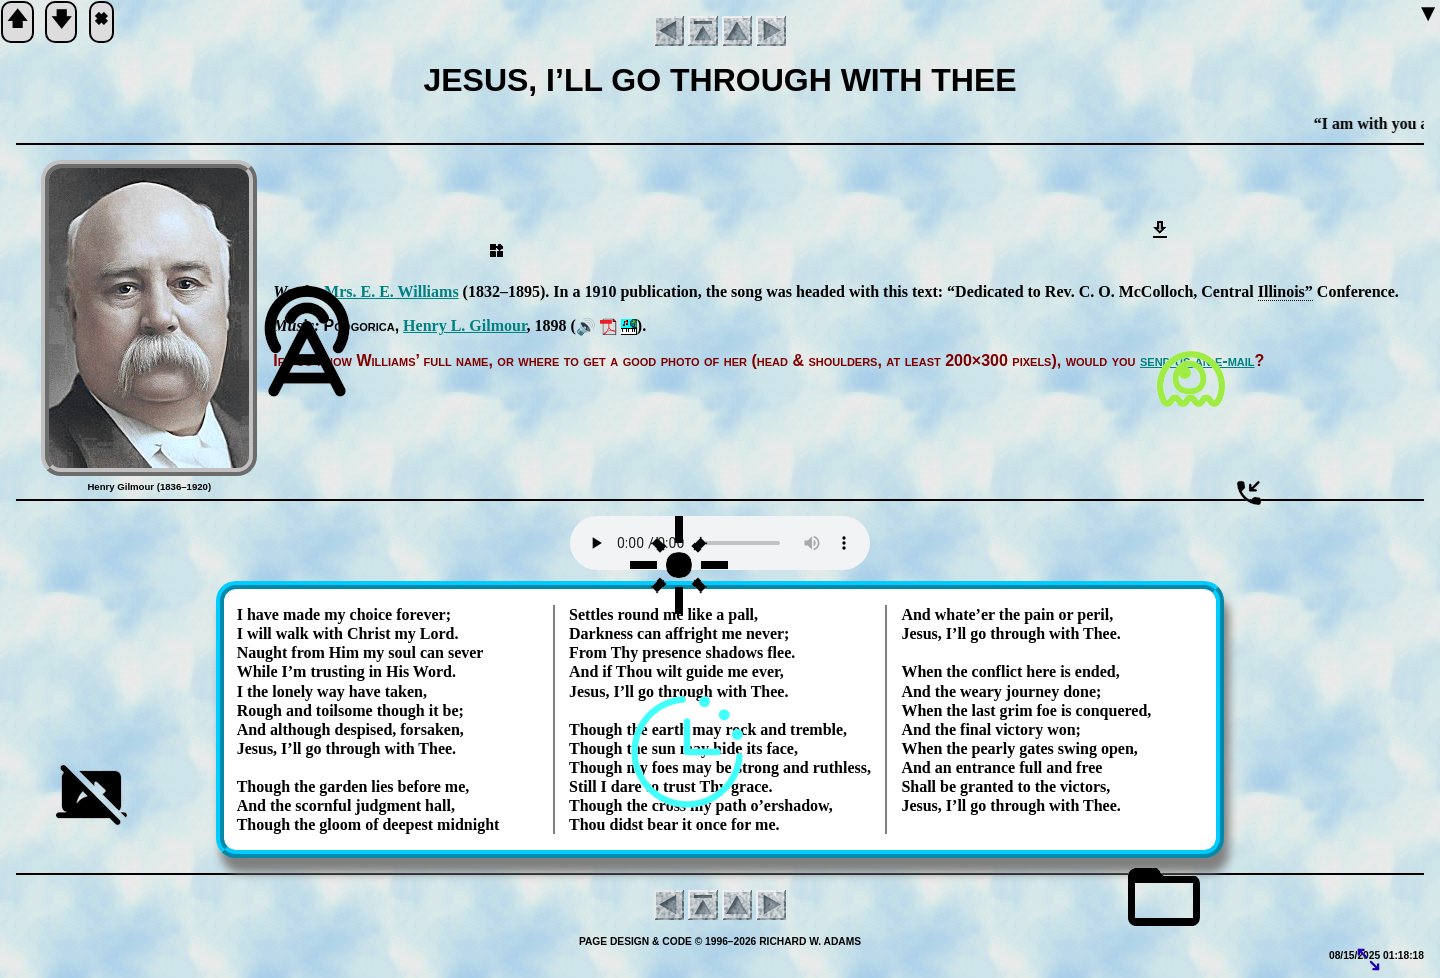  Describe the element at coordinates (1191, 379) in the screenshot. I see `livewire framework branding` at that location.